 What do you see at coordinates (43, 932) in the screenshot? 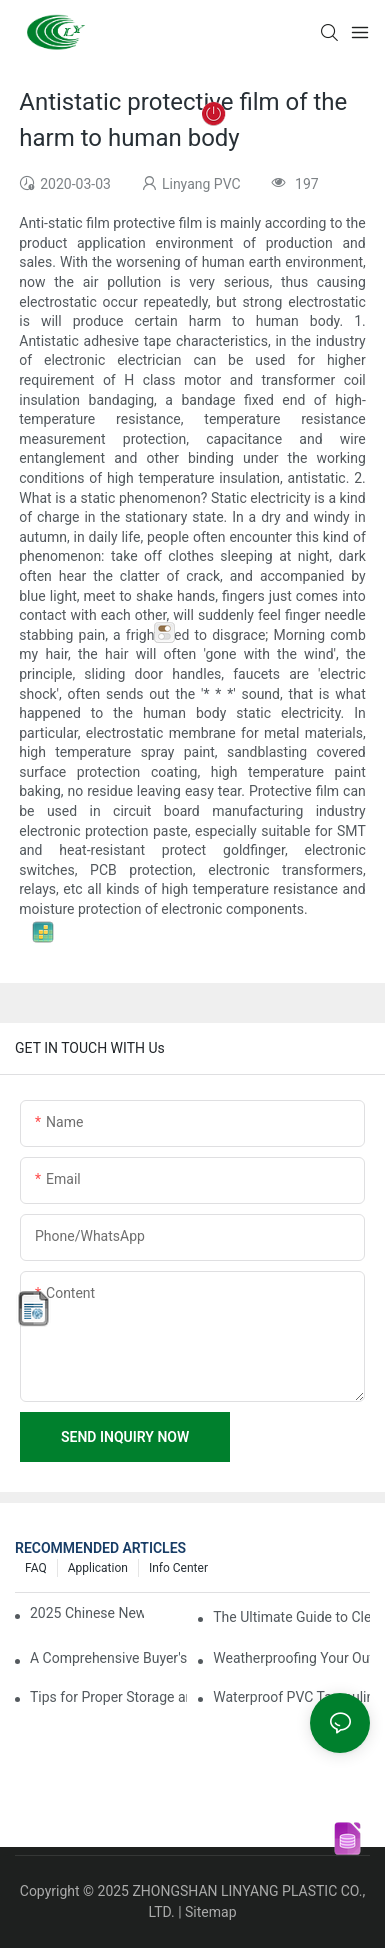
I see `launch quadrapassel tetris-style puzzle game` at bounding box center [43, 932].